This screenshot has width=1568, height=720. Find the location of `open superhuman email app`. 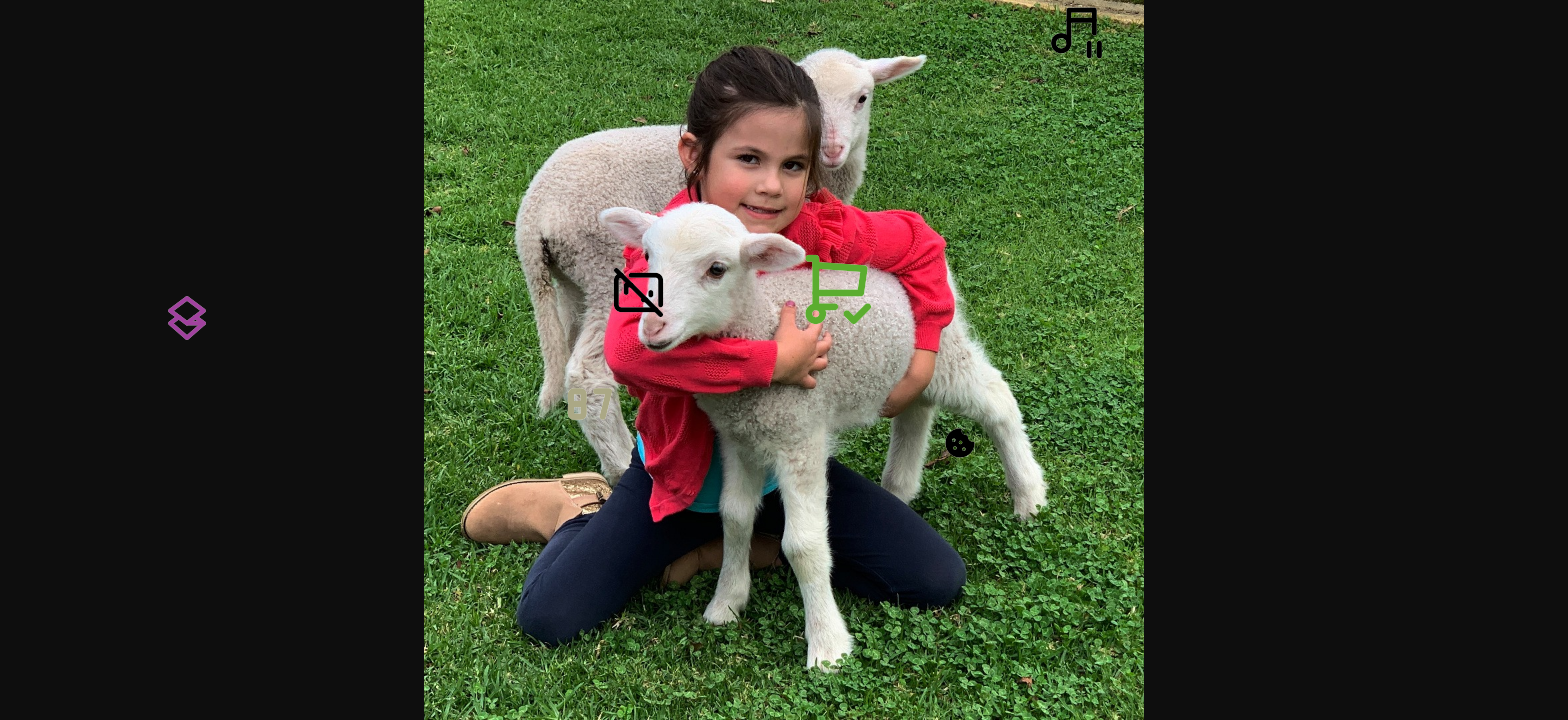

open superhuman email app is located at coordinates (187, 317).